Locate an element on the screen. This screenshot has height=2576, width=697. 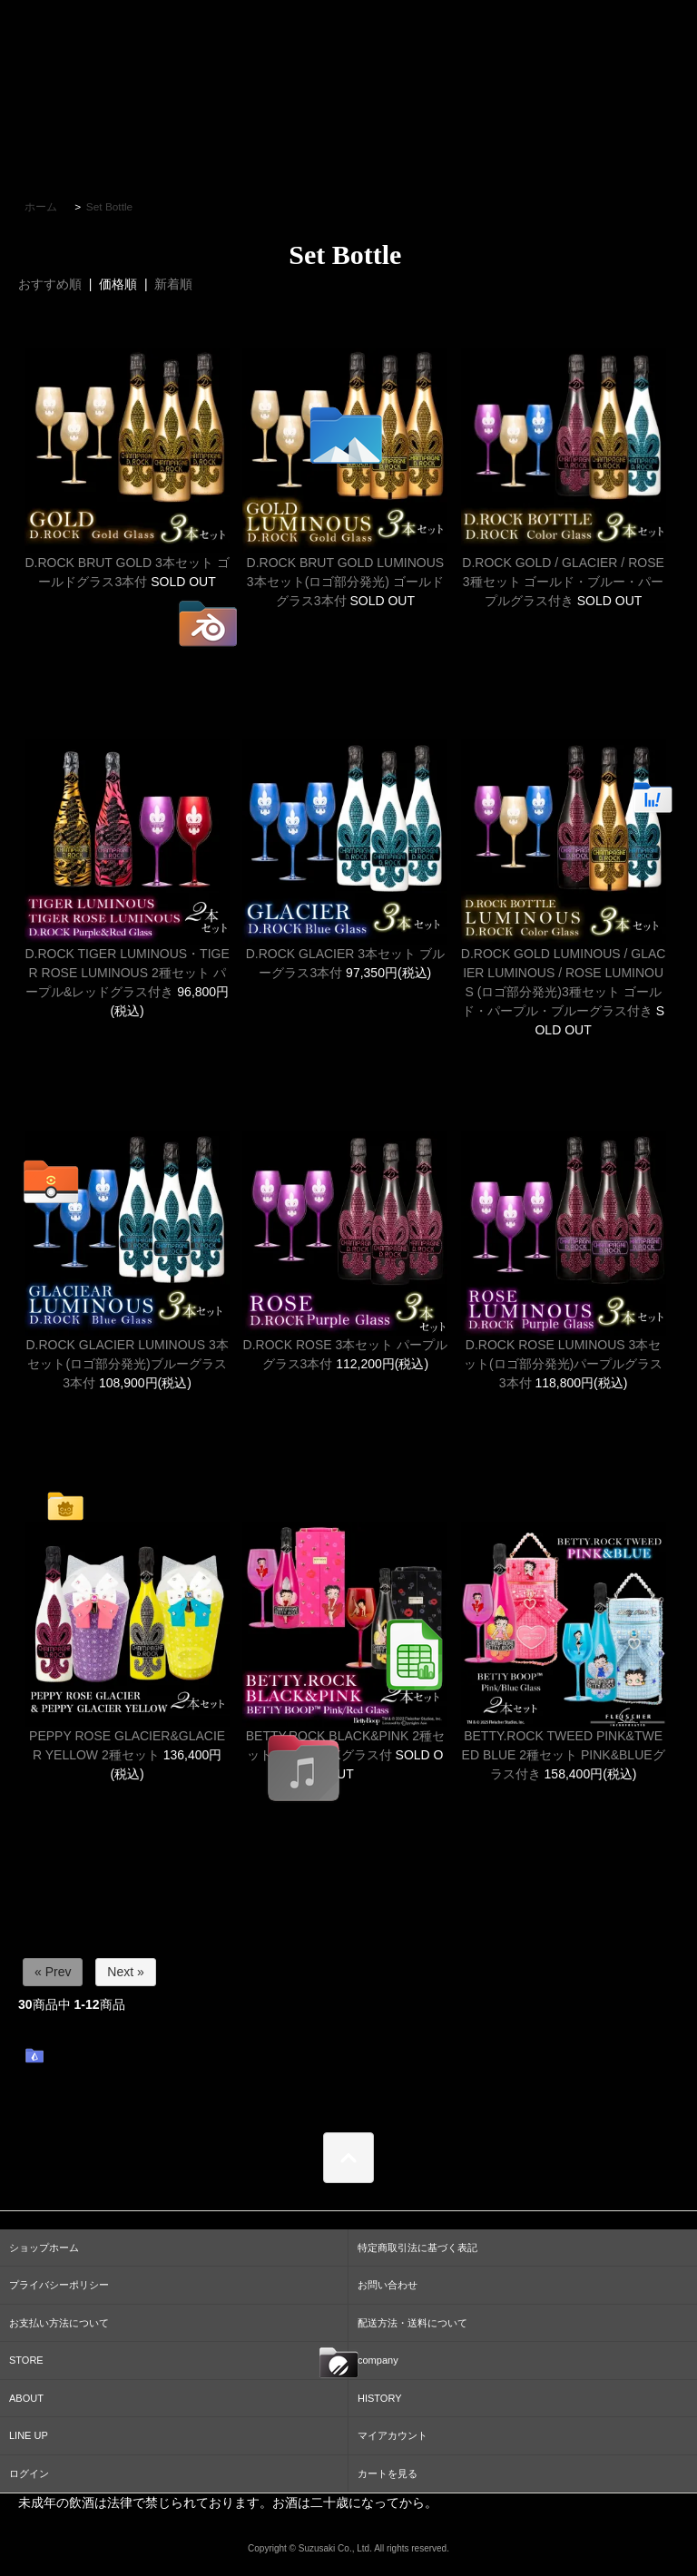
open 4k downloader files folder is located at coordinates (653, 798).